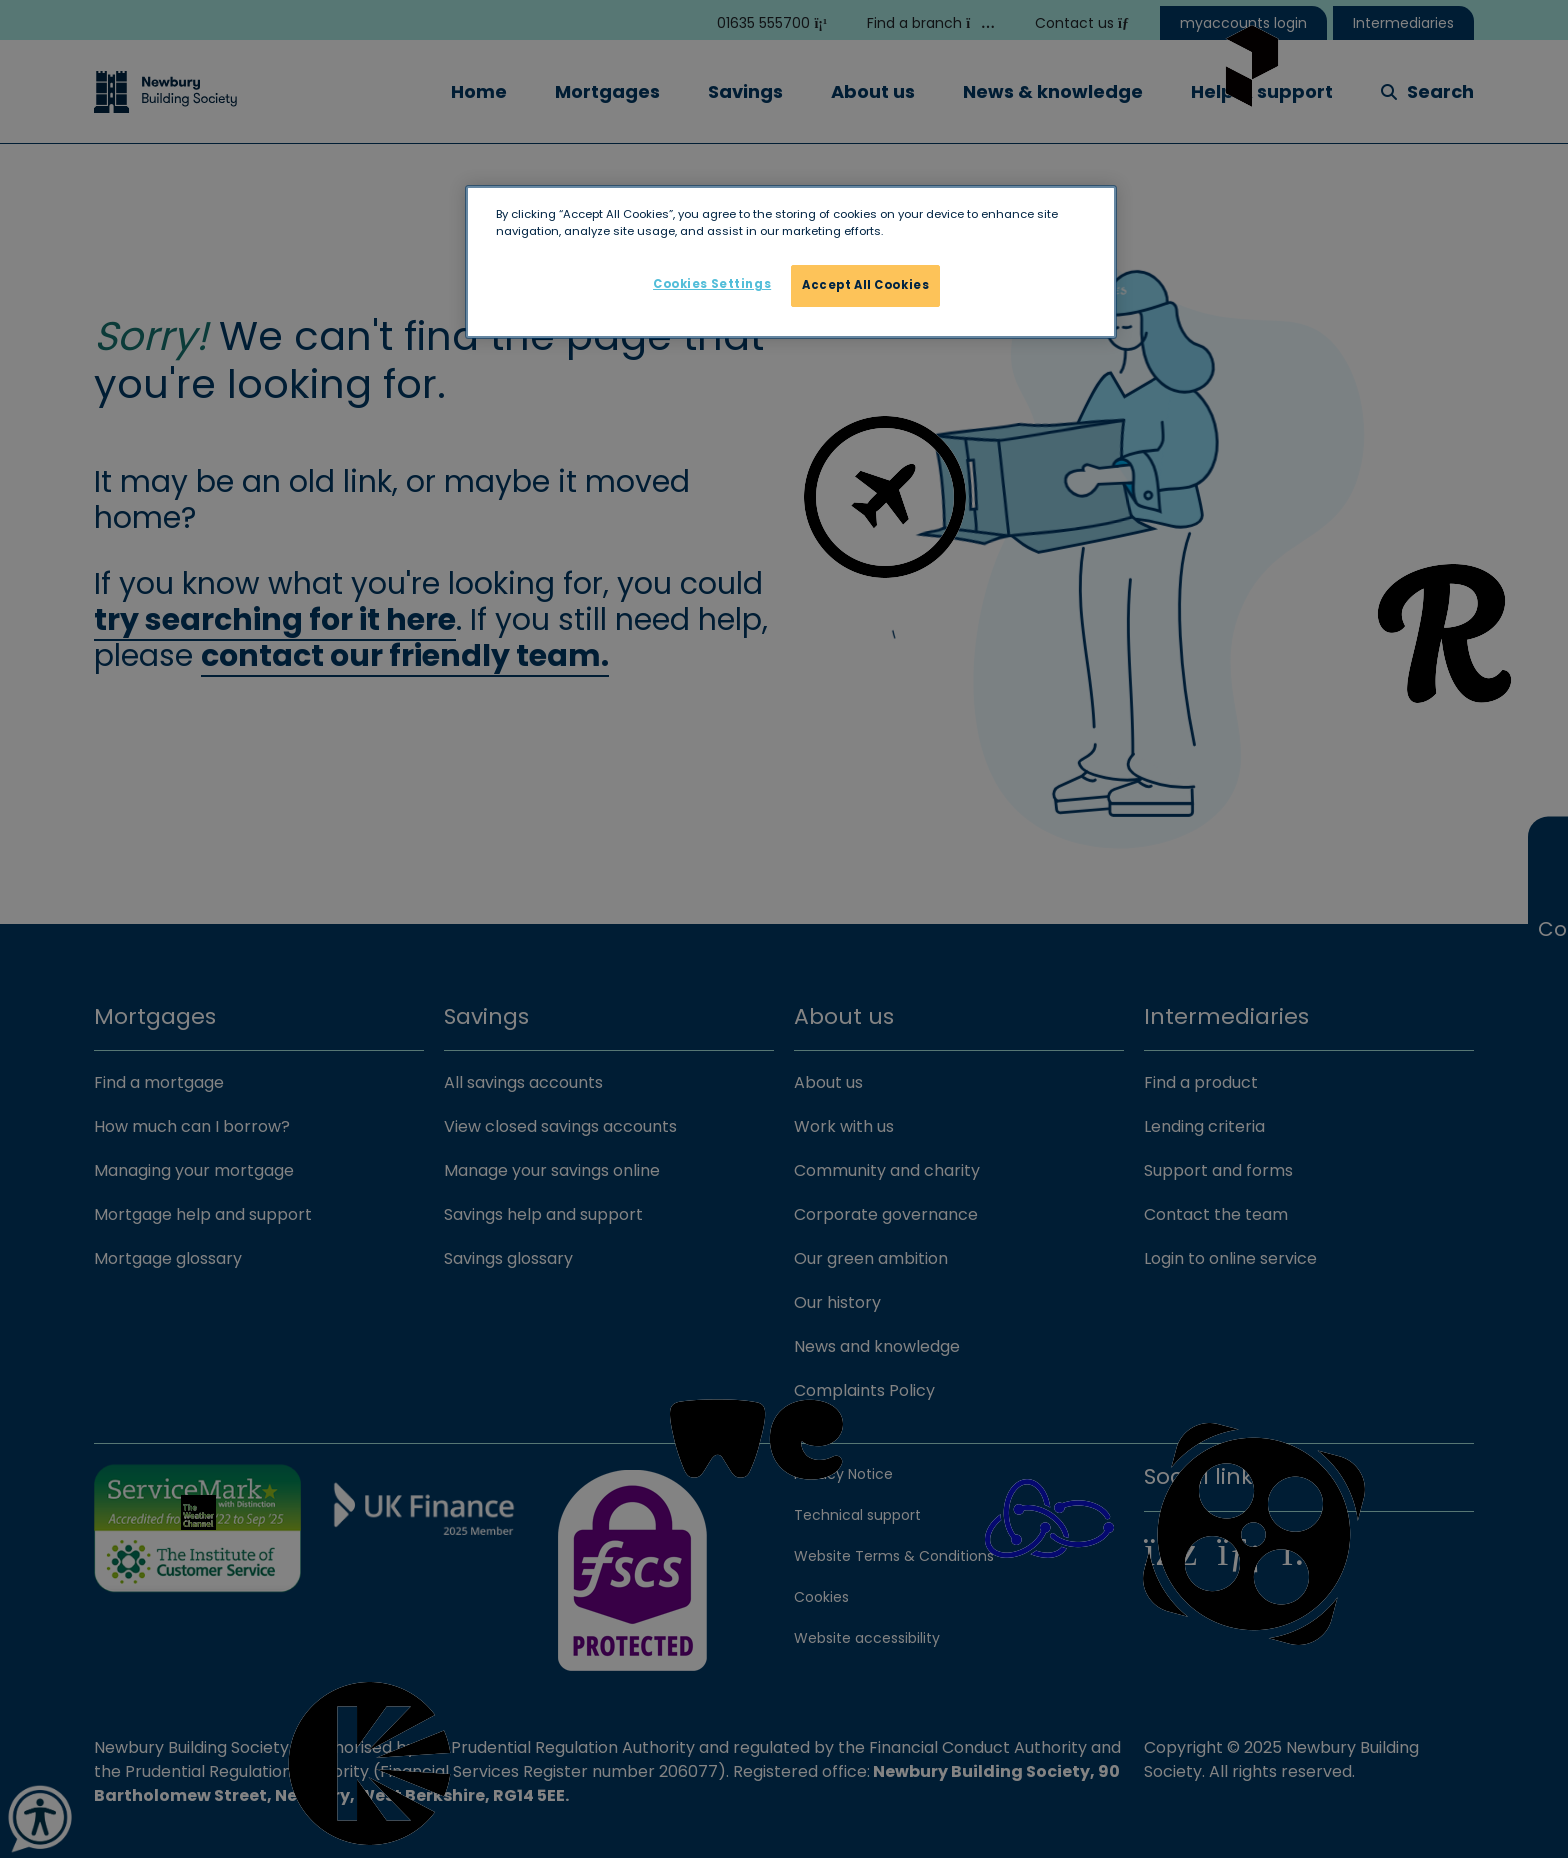 The image size is (1568, 1858). Describe the element at coordinates (756, 1439) in the screenshot. I see `open wetransfer file sharing service` at that location.